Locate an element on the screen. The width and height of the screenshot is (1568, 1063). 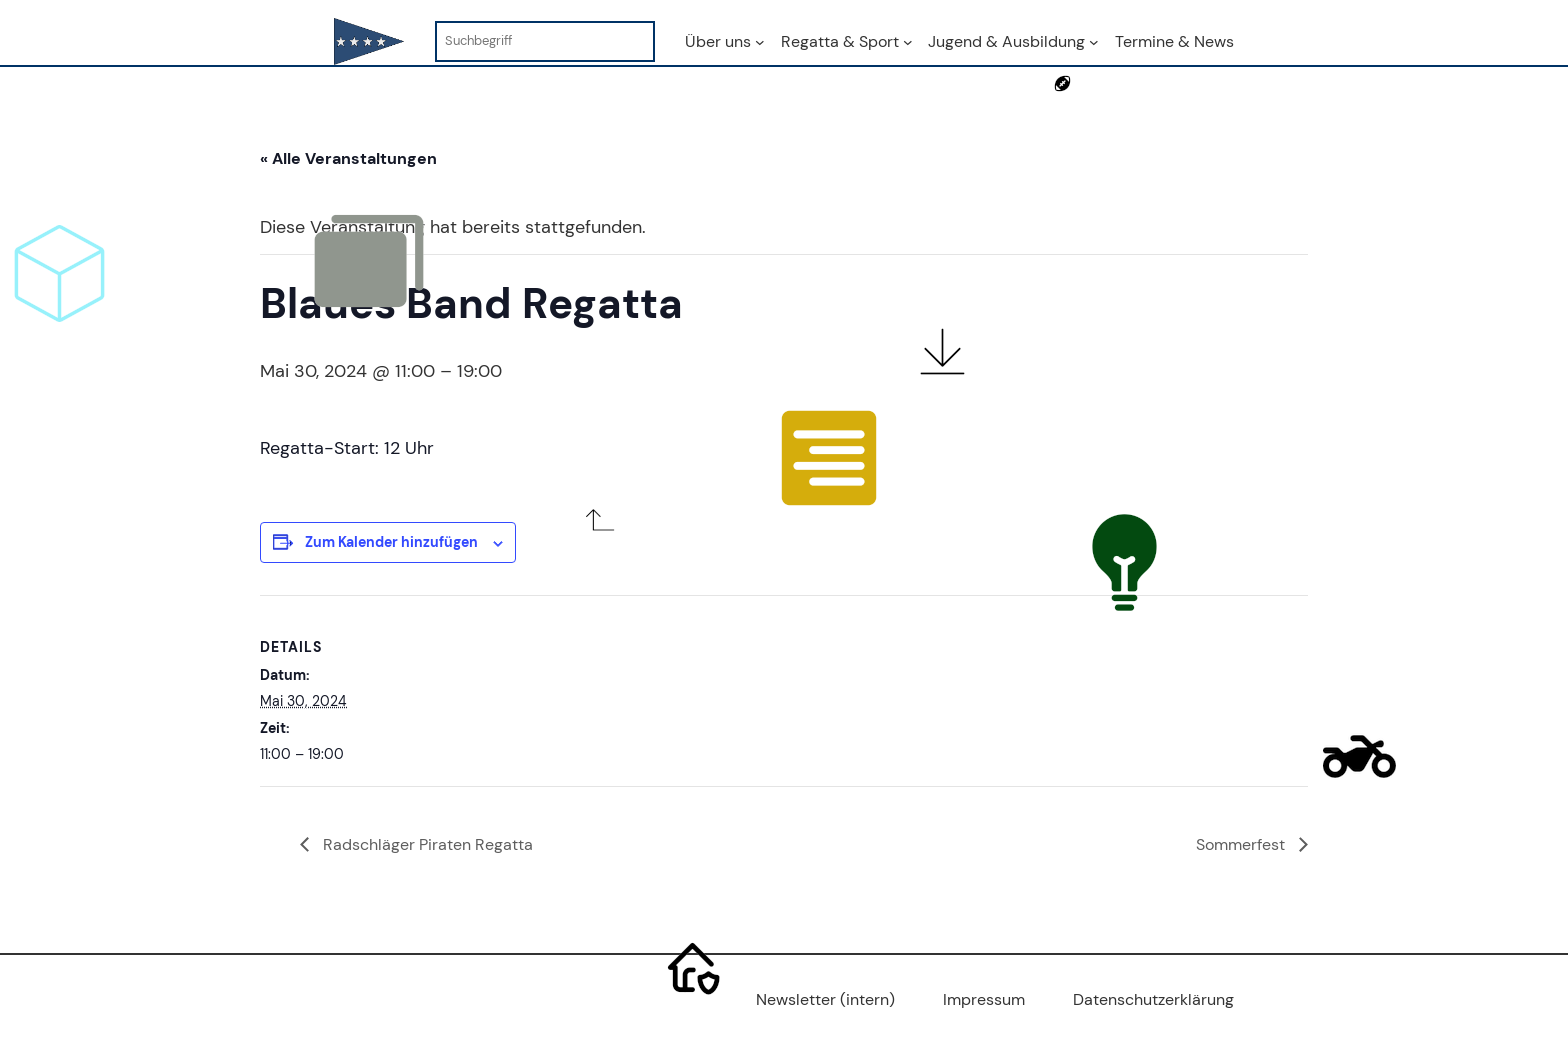
view 3D model or object is located at coordinates (59, 273).